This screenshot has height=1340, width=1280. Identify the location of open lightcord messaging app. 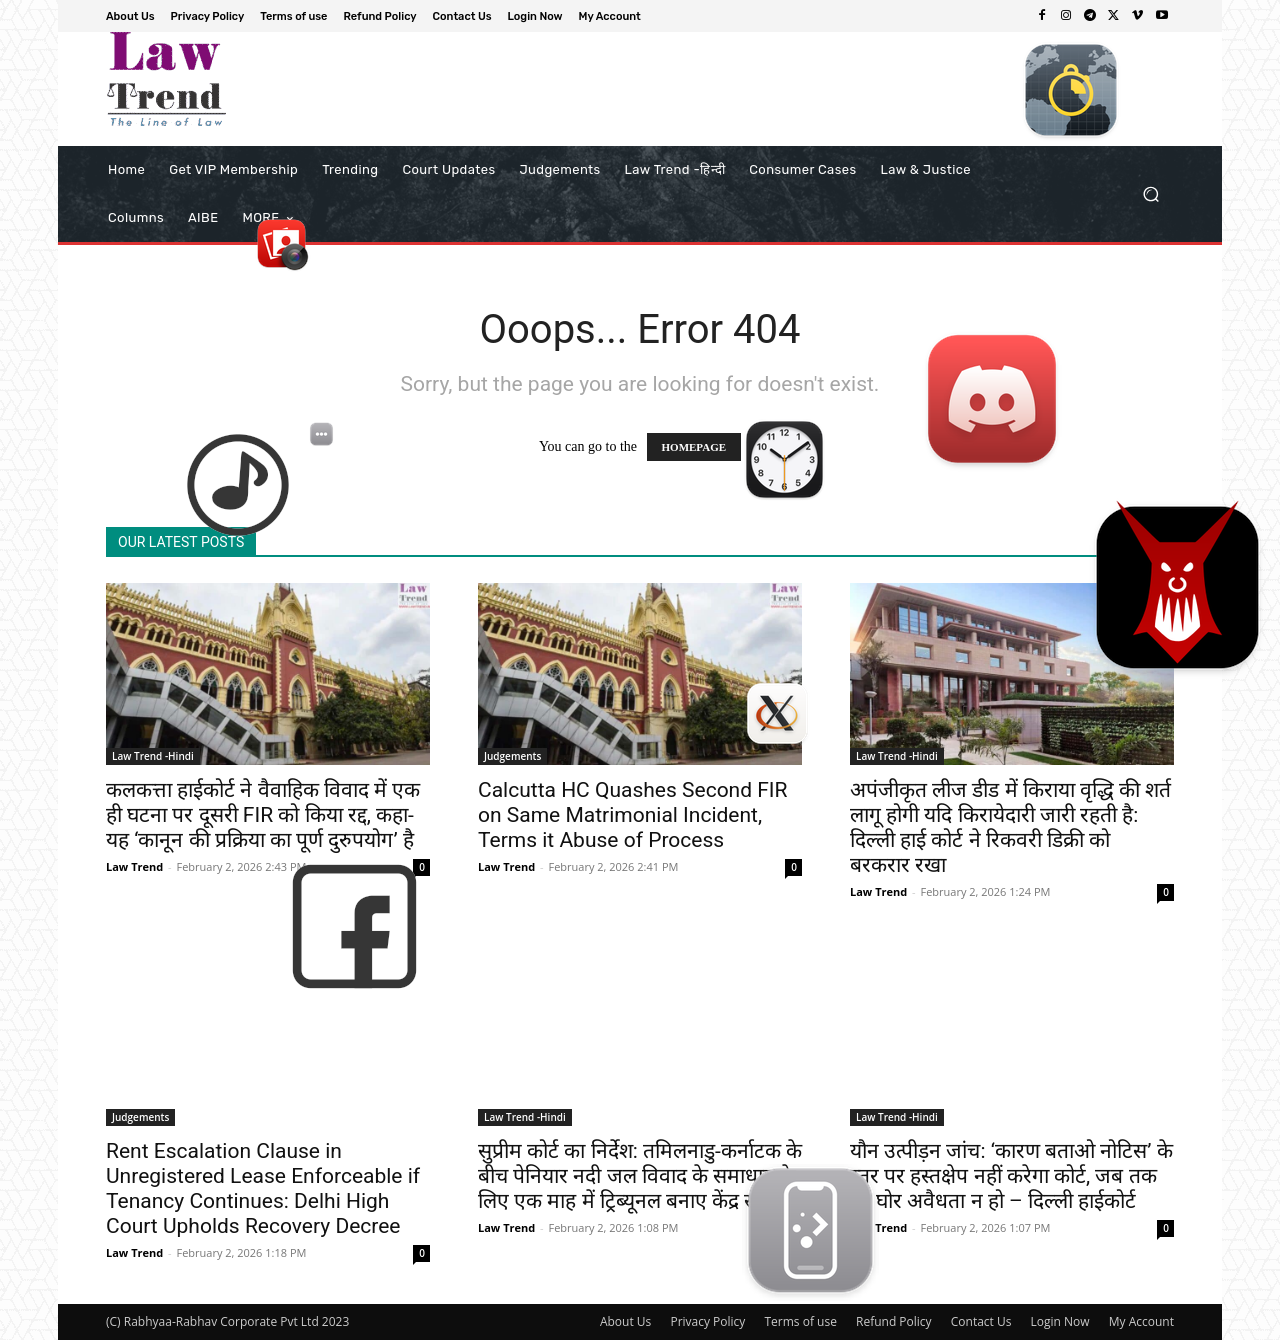
(992, 399).